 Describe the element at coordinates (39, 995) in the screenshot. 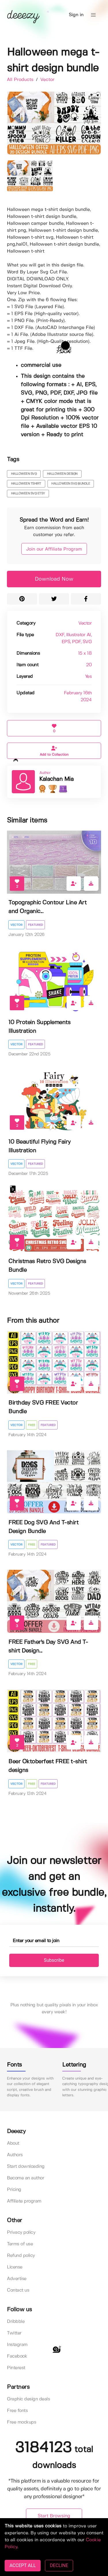

I see `a trap or hazard element in a game` at that location.